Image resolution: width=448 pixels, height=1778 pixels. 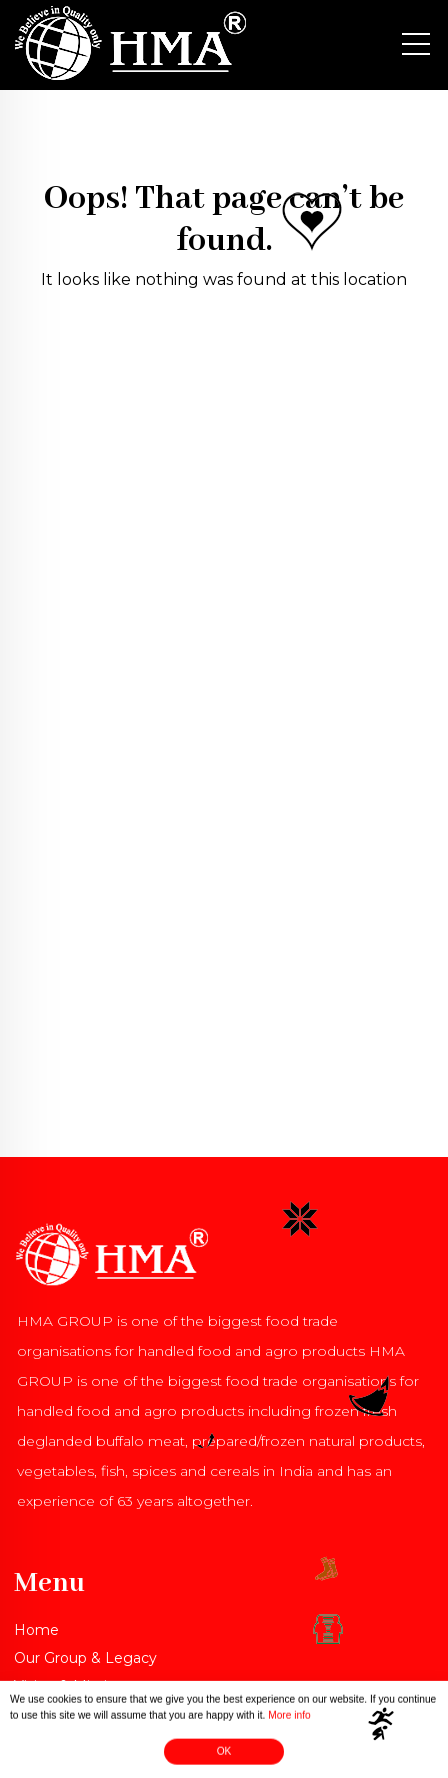 I want to click on perform an underhand throw or toss action, so click(x=205, y=1440).